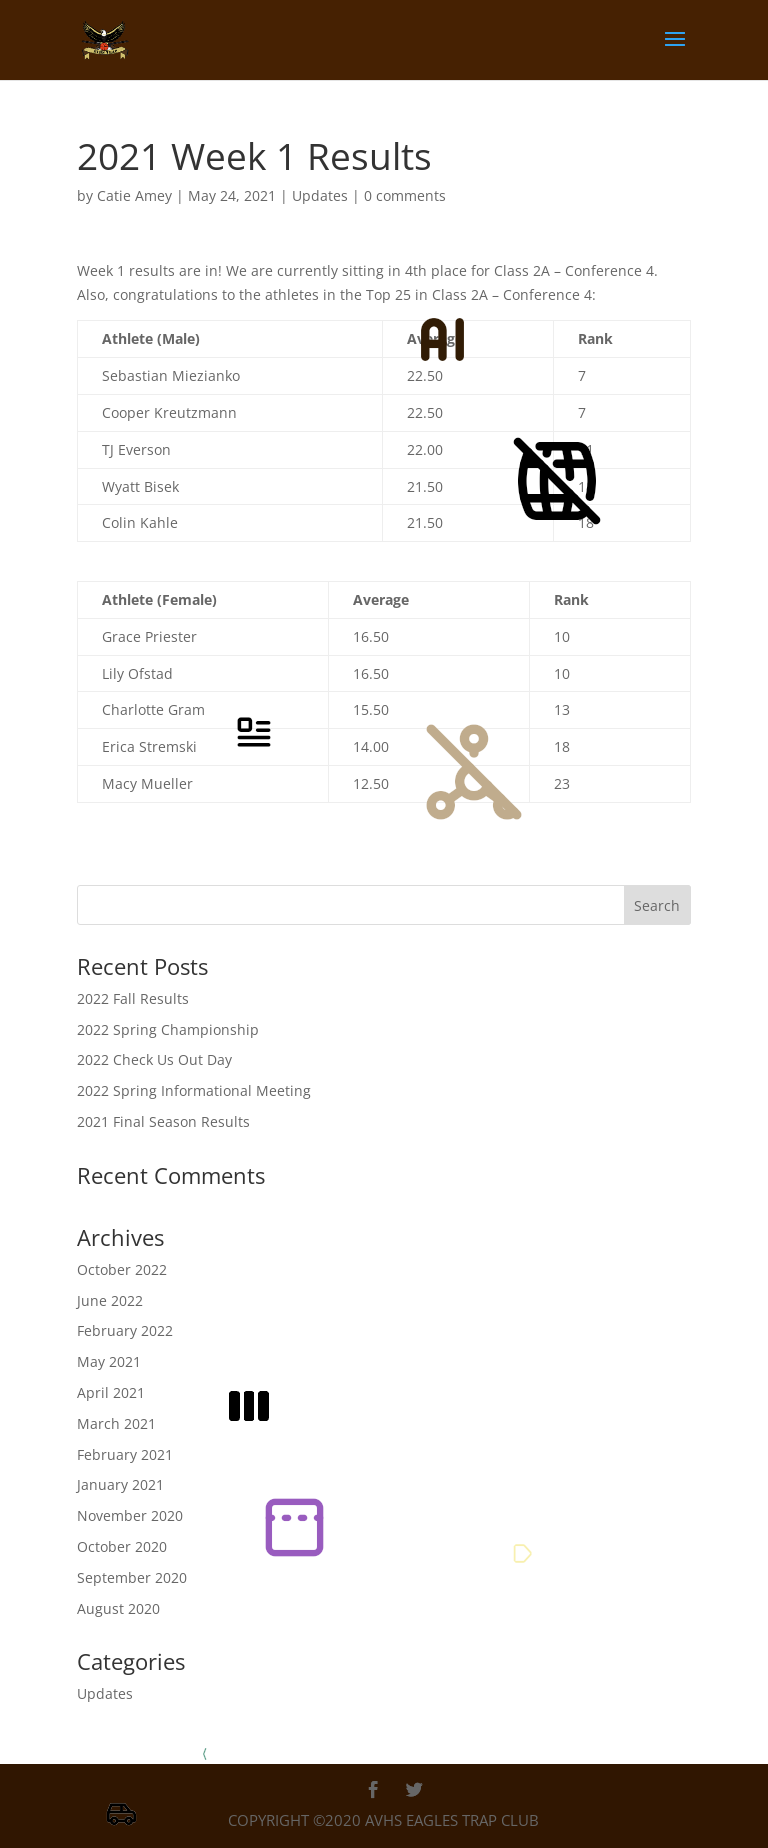  What do you see at coordinates (521, 1553) in the screenshot?
I see `indicates the current line in debug mode` at bounding box center [521, 1553].